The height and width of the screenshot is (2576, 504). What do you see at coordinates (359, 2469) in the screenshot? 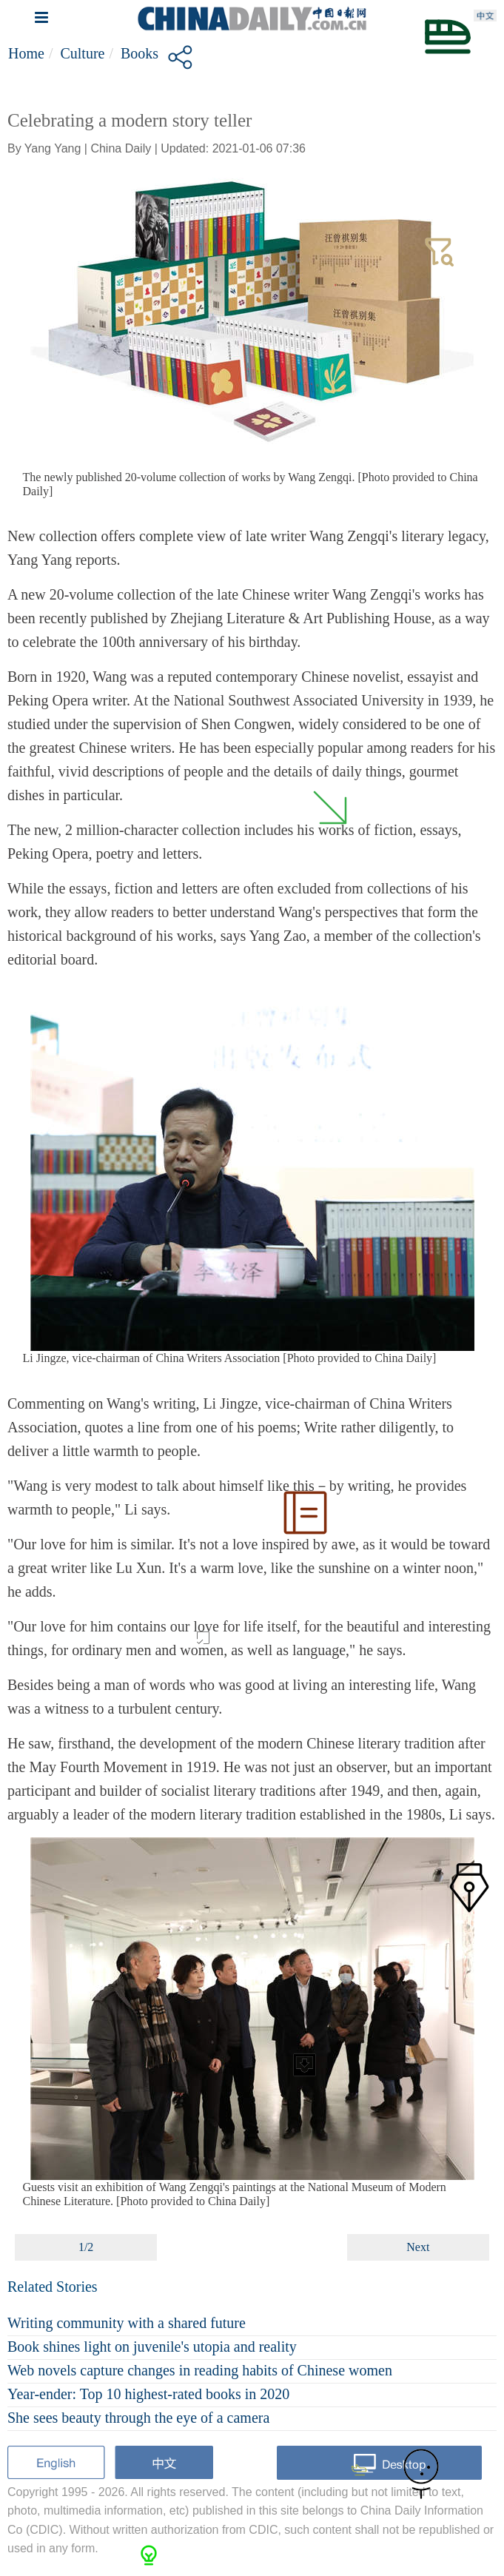
I see `indicates flight mode is active` at bounding box center [359, 2469].